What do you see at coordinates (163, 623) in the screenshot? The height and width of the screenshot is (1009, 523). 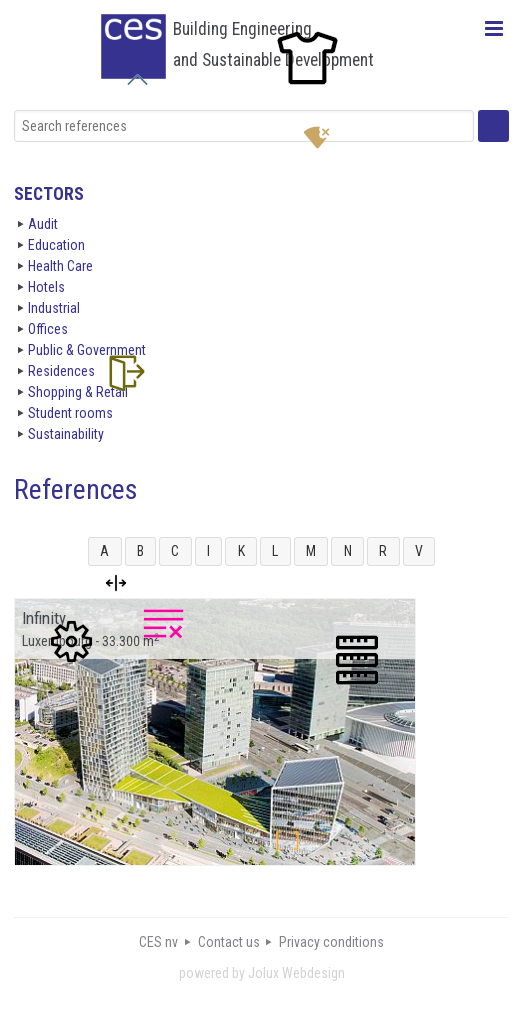 I see `clear all items from a list` at bounding box center [163, 623].